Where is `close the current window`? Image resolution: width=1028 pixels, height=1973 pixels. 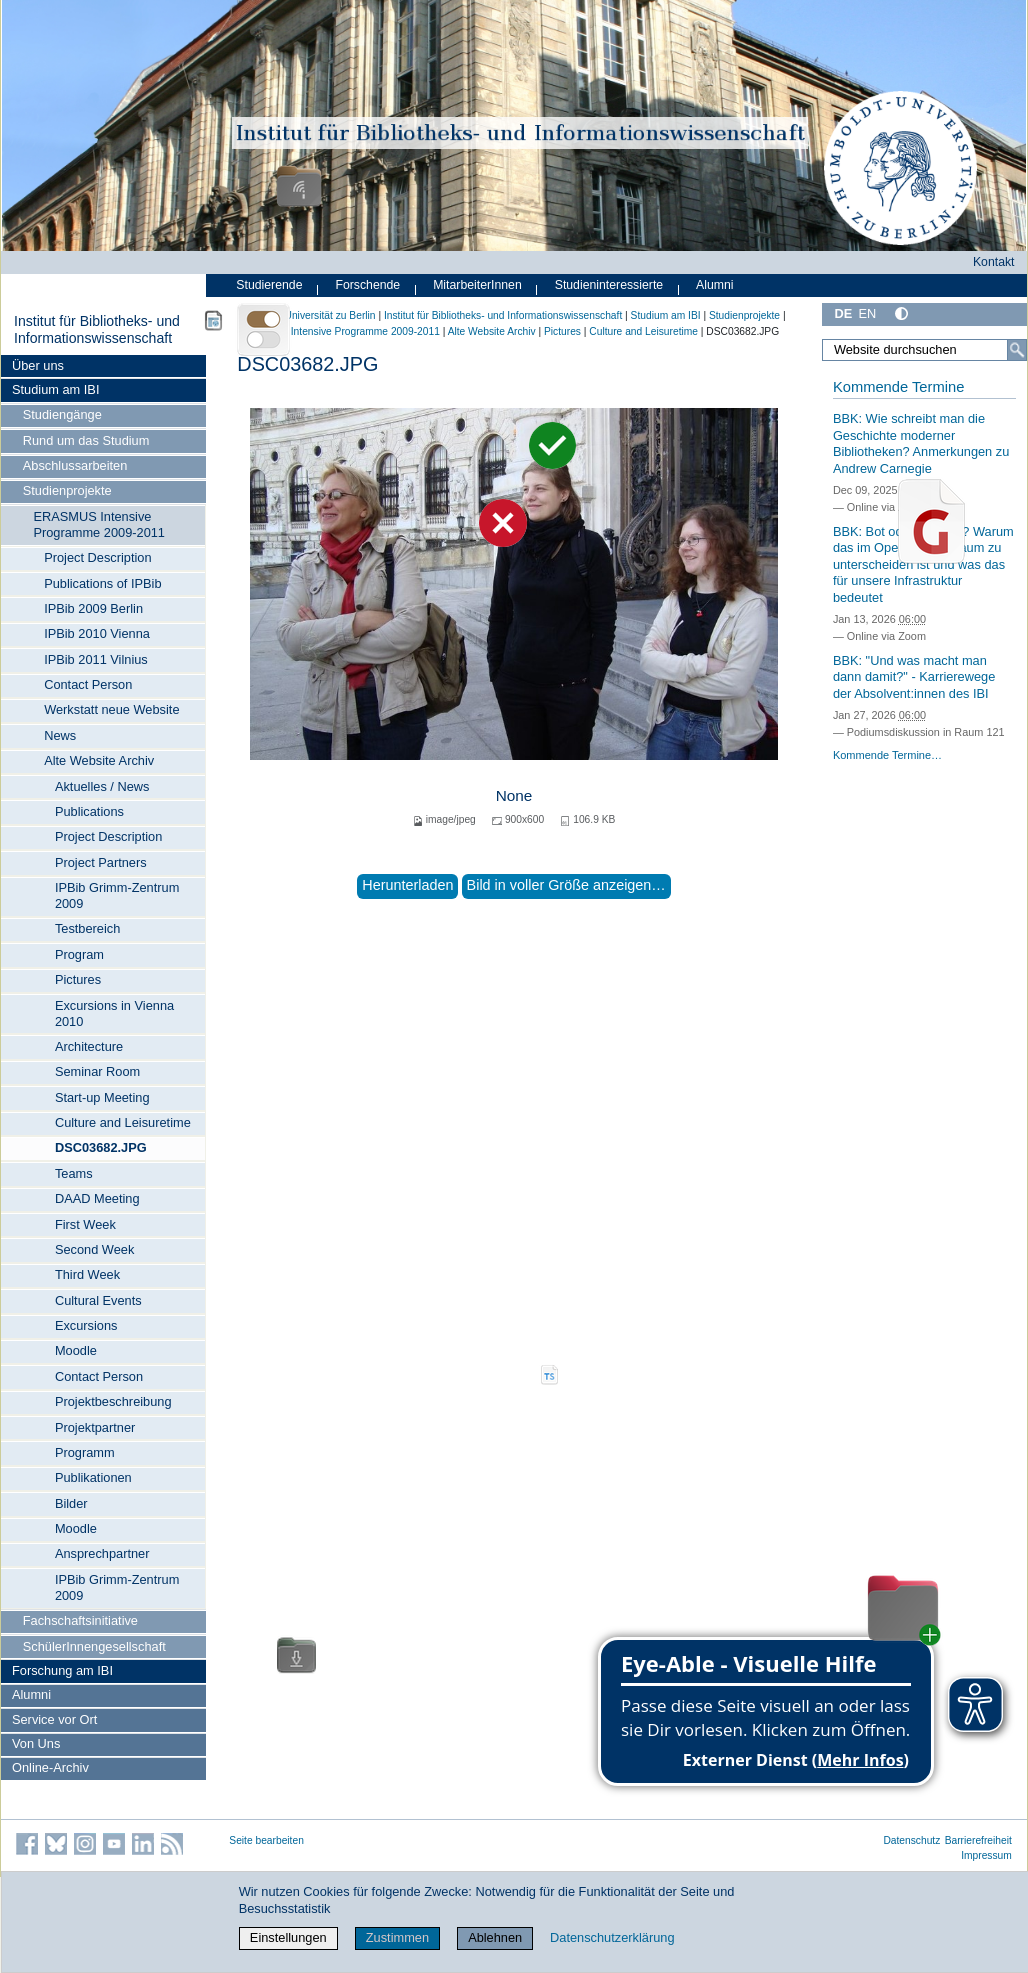 close the current window is located at coordinates (503, 523).